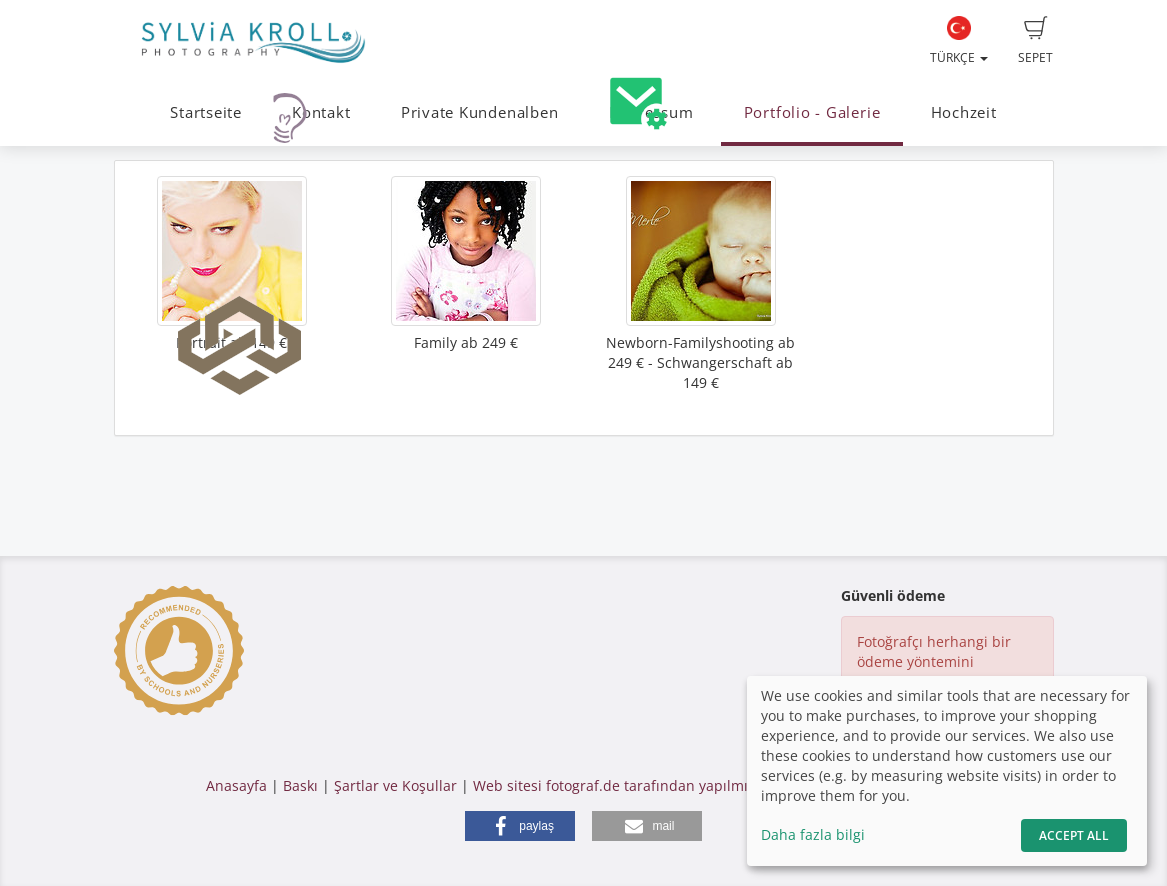 The image size is (1167, 886). Describe the element at coordinates (290, 118) in the screenshot. I see `open jabber messaging app` at that location.